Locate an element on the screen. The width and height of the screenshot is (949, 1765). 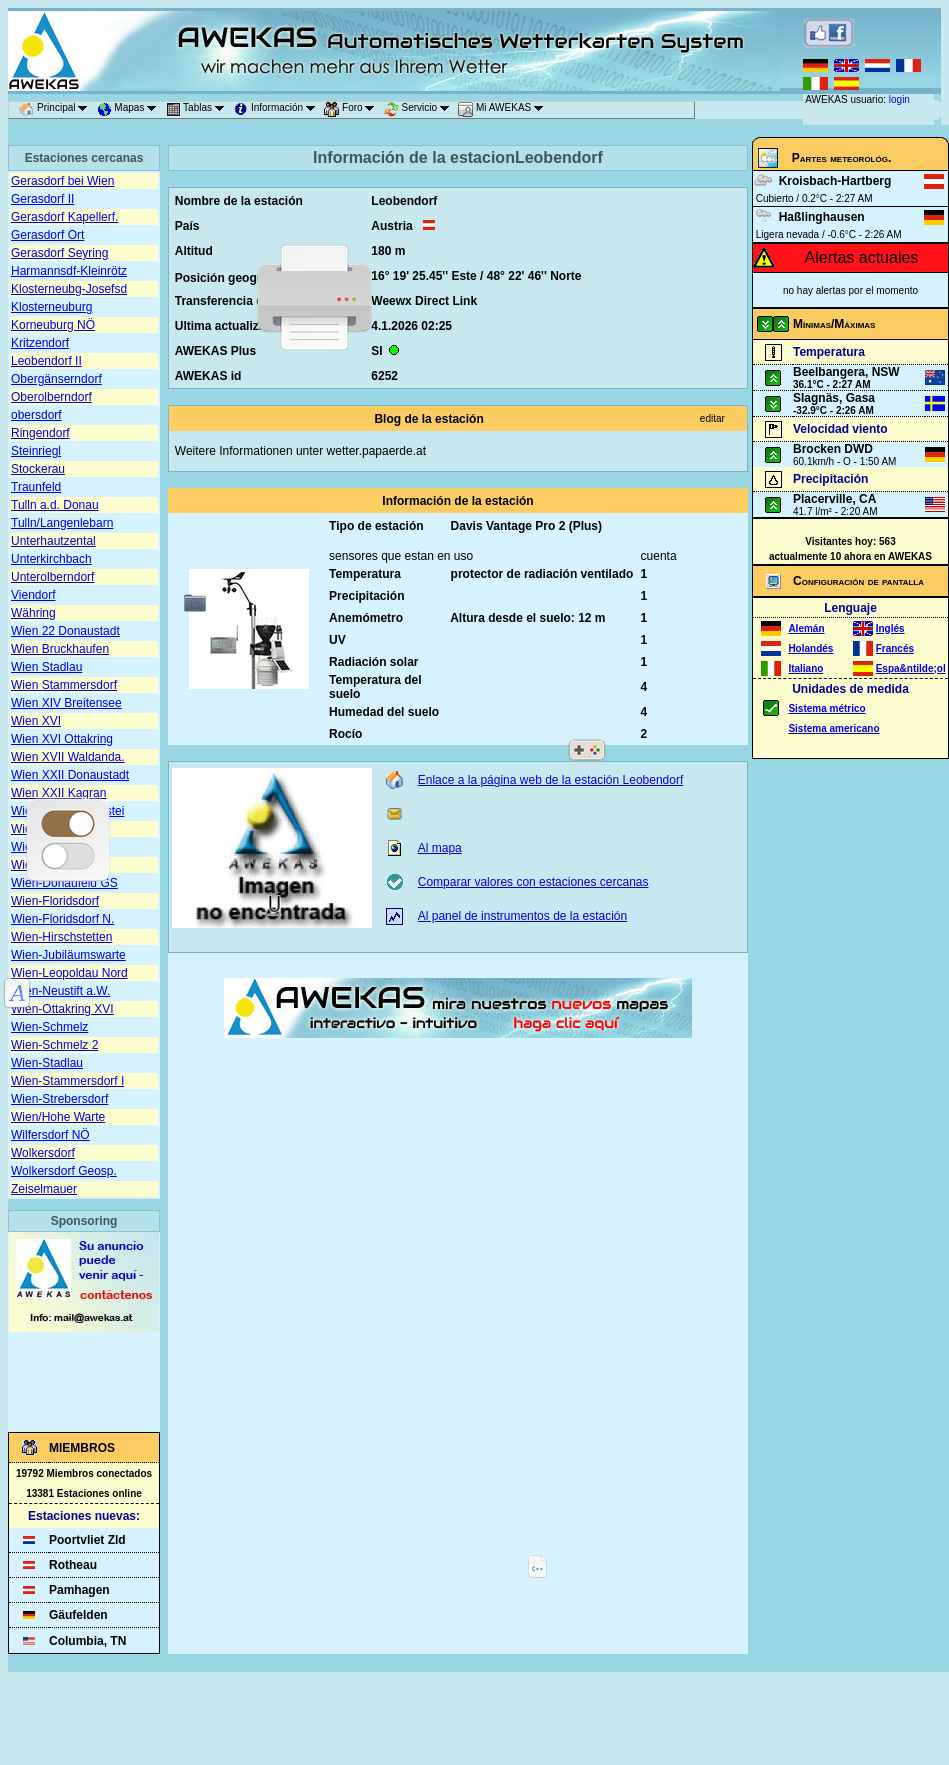
apply underline formatting to selected text is located at coordinates (274, 905).